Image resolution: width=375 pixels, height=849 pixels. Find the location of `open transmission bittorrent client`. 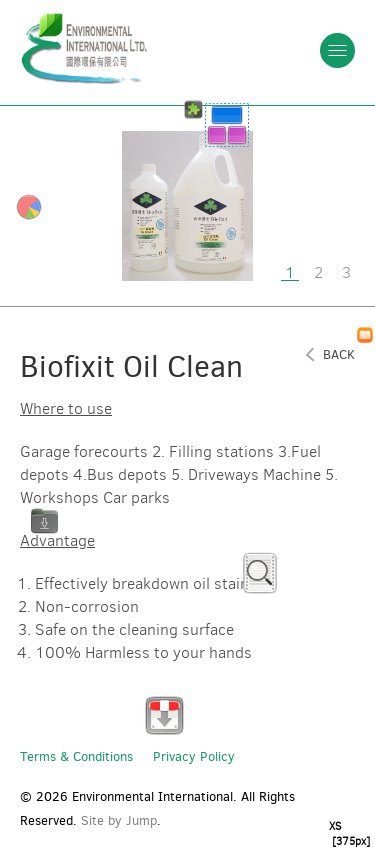

open transmission bittorrent client is located at coordinates (164, 715).